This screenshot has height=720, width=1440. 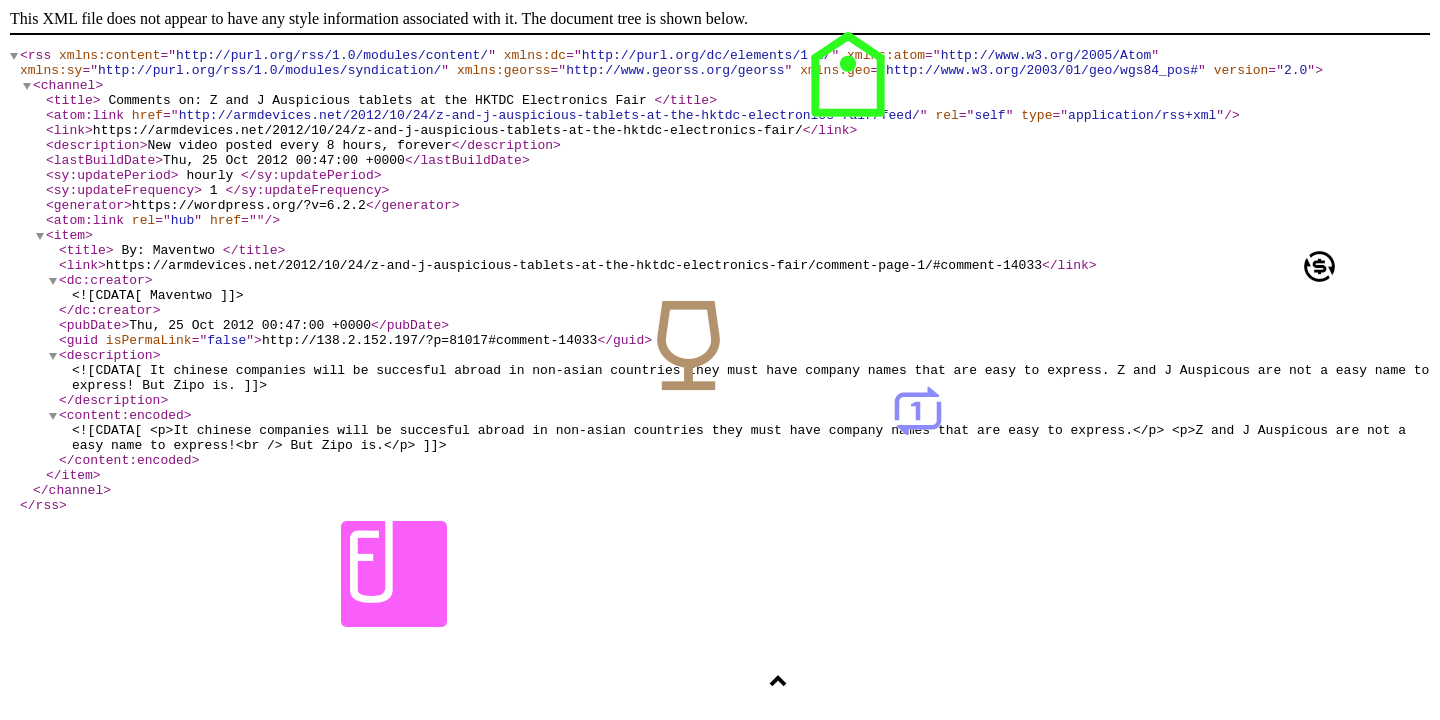 I want to click on expand or collapse a dropdown menu, so click(x=778, y=681).